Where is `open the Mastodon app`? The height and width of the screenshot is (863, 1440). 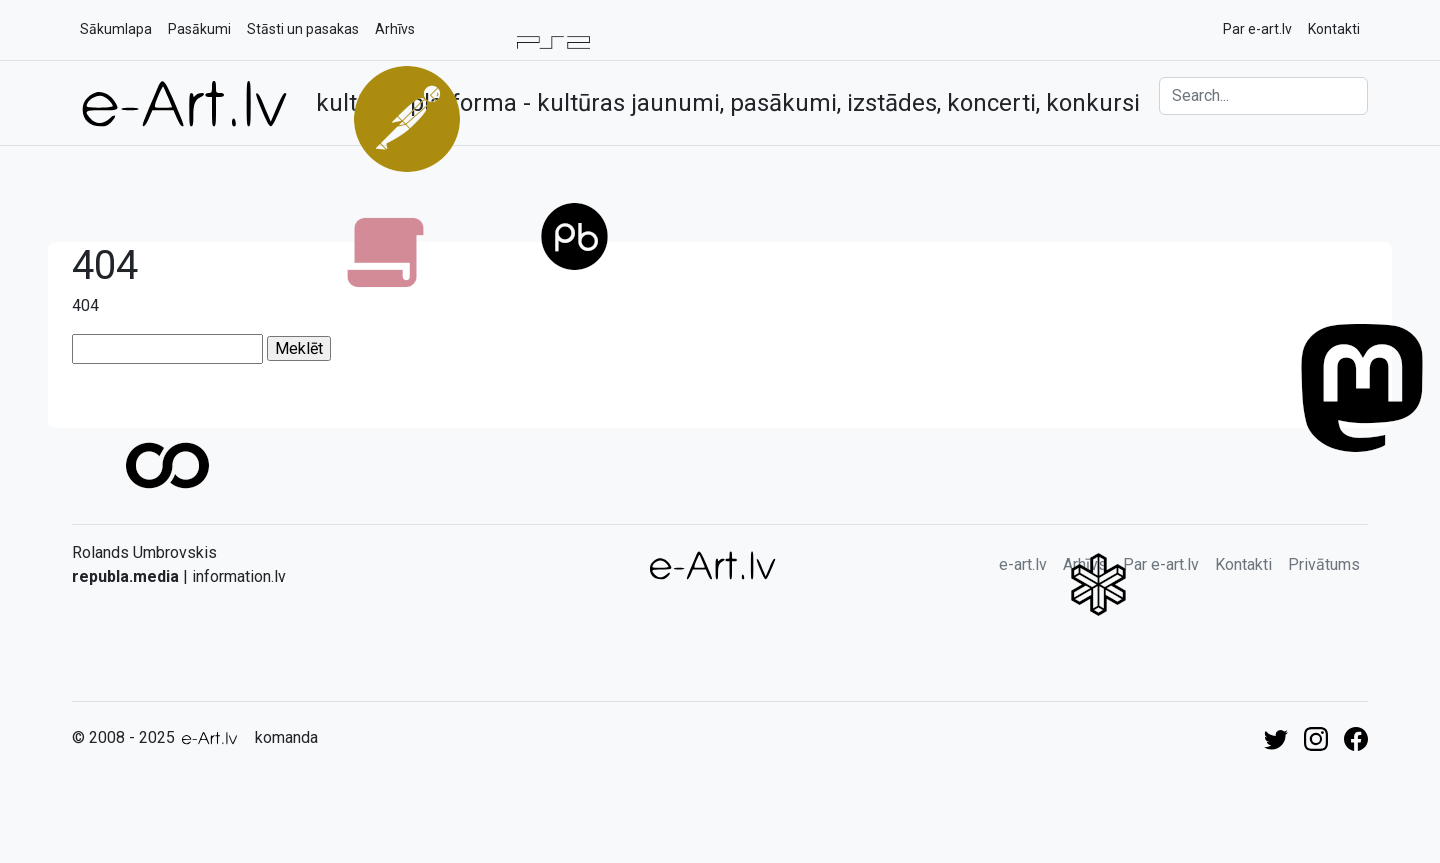
open the Mastodon app is located at coordinates (1362, 388).